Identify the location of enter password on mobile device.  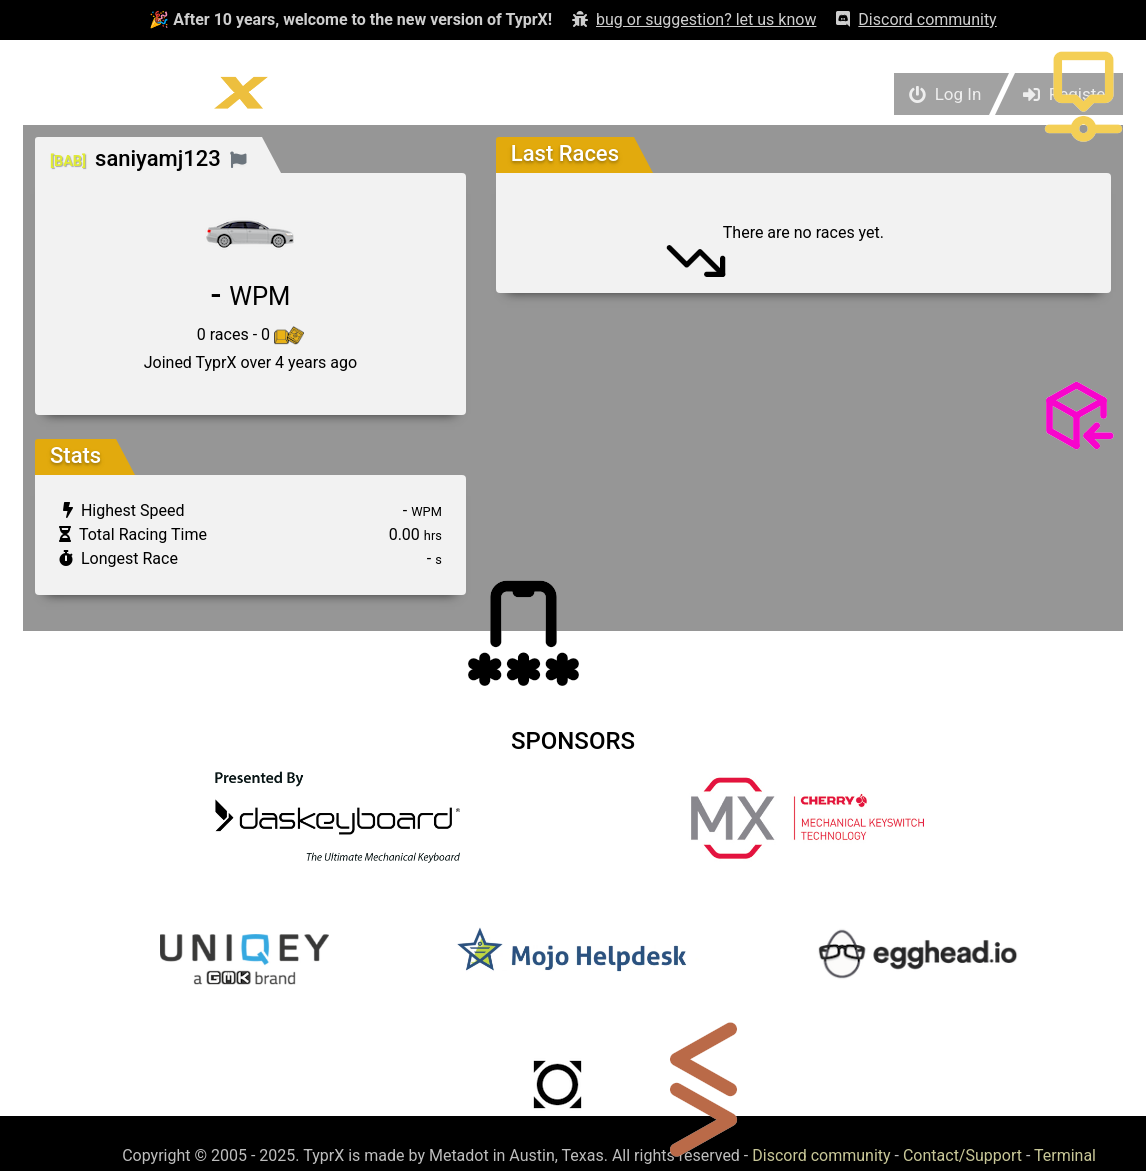
(523, 630).